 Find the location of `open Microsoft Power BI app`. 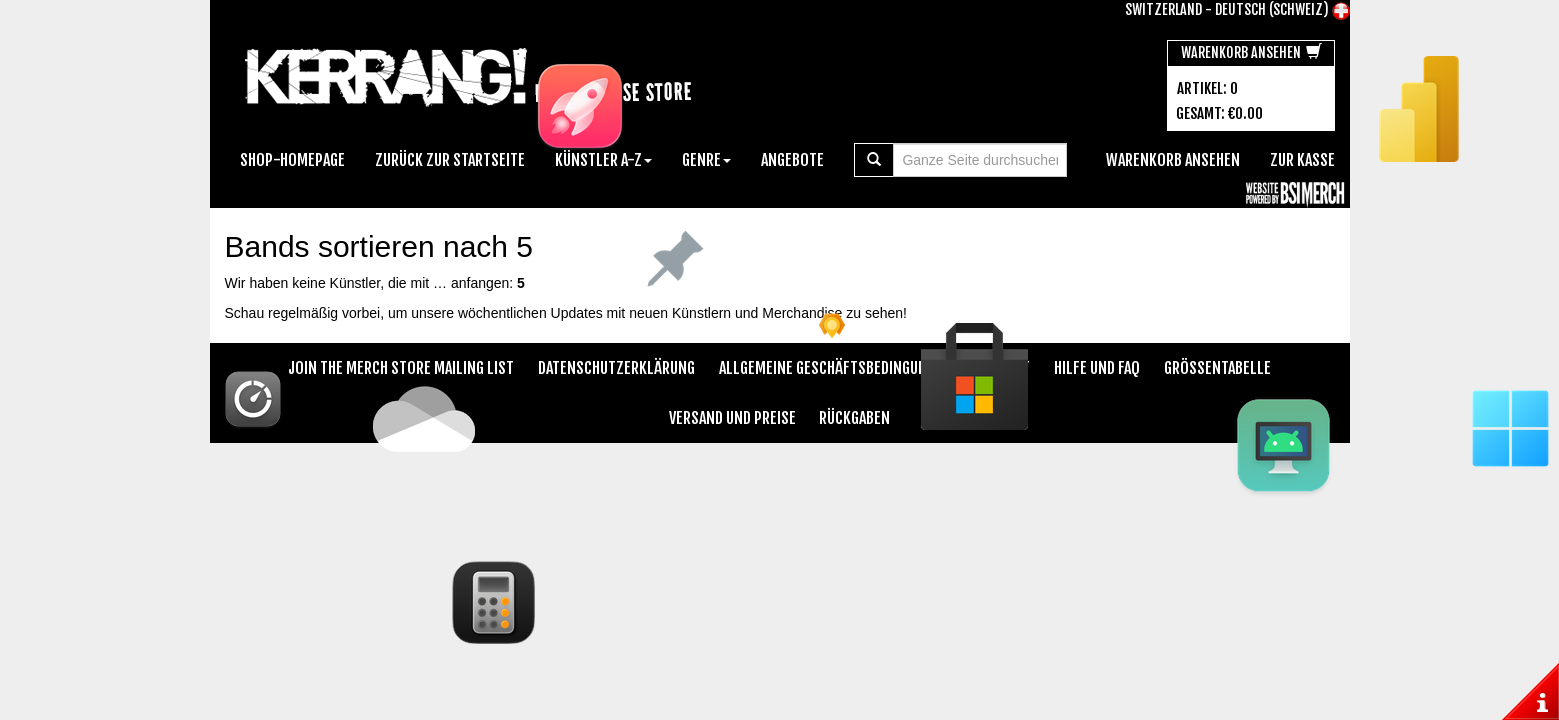

open Microsoft Power BI app is located at coordinates (1419, 109).